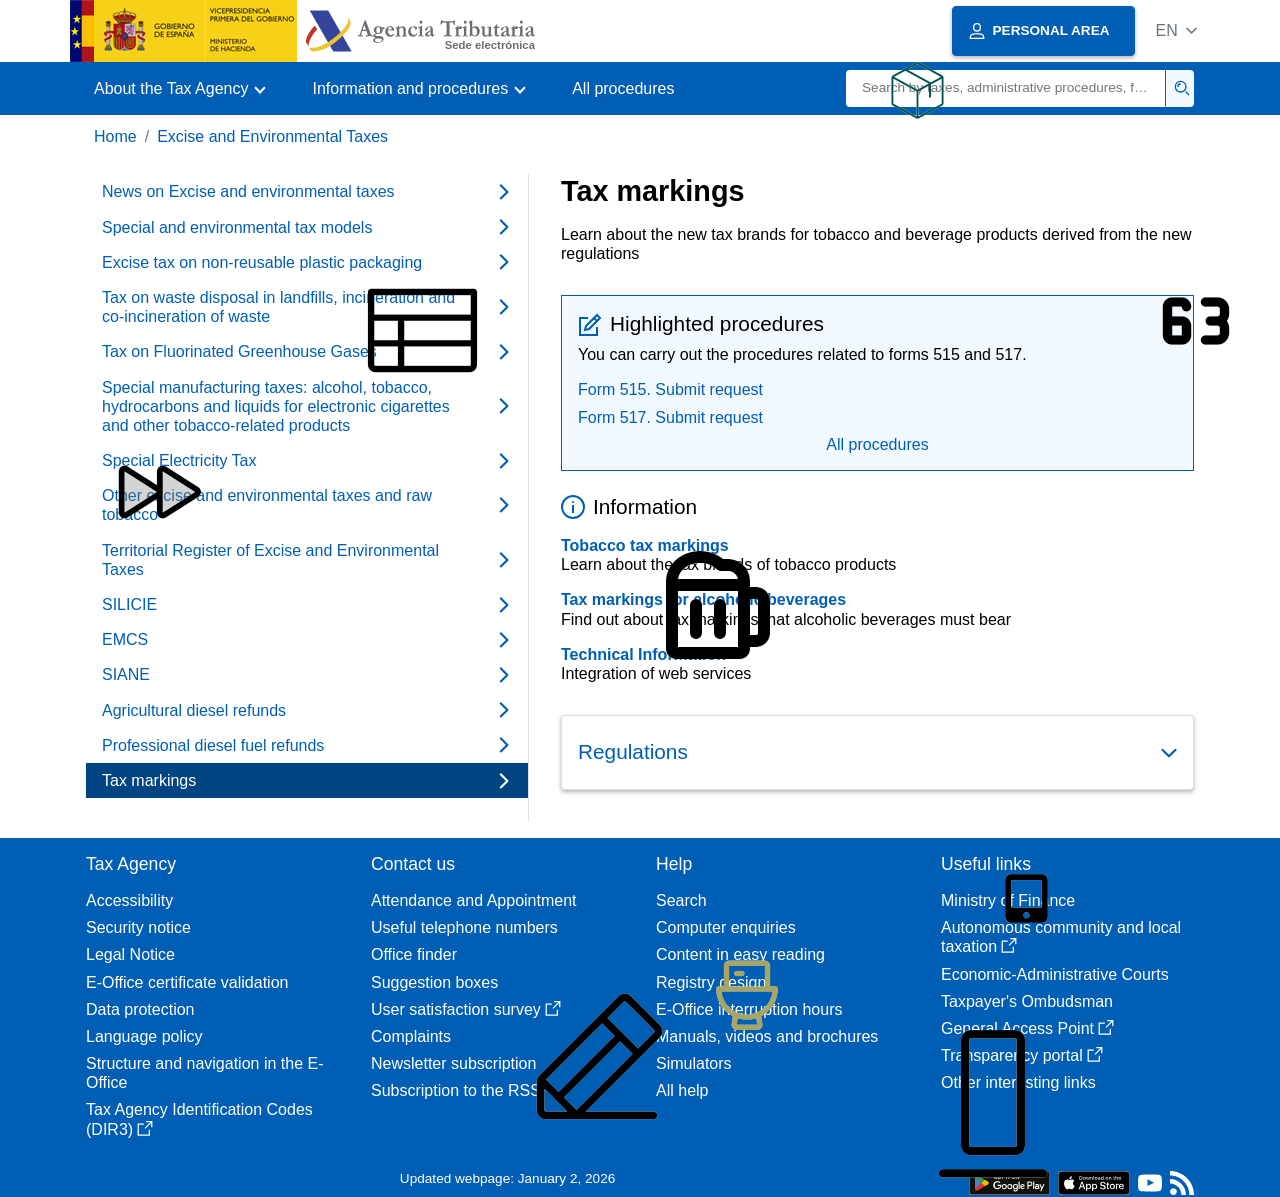  I want to click on indicates restroom location, so click(747, 994).